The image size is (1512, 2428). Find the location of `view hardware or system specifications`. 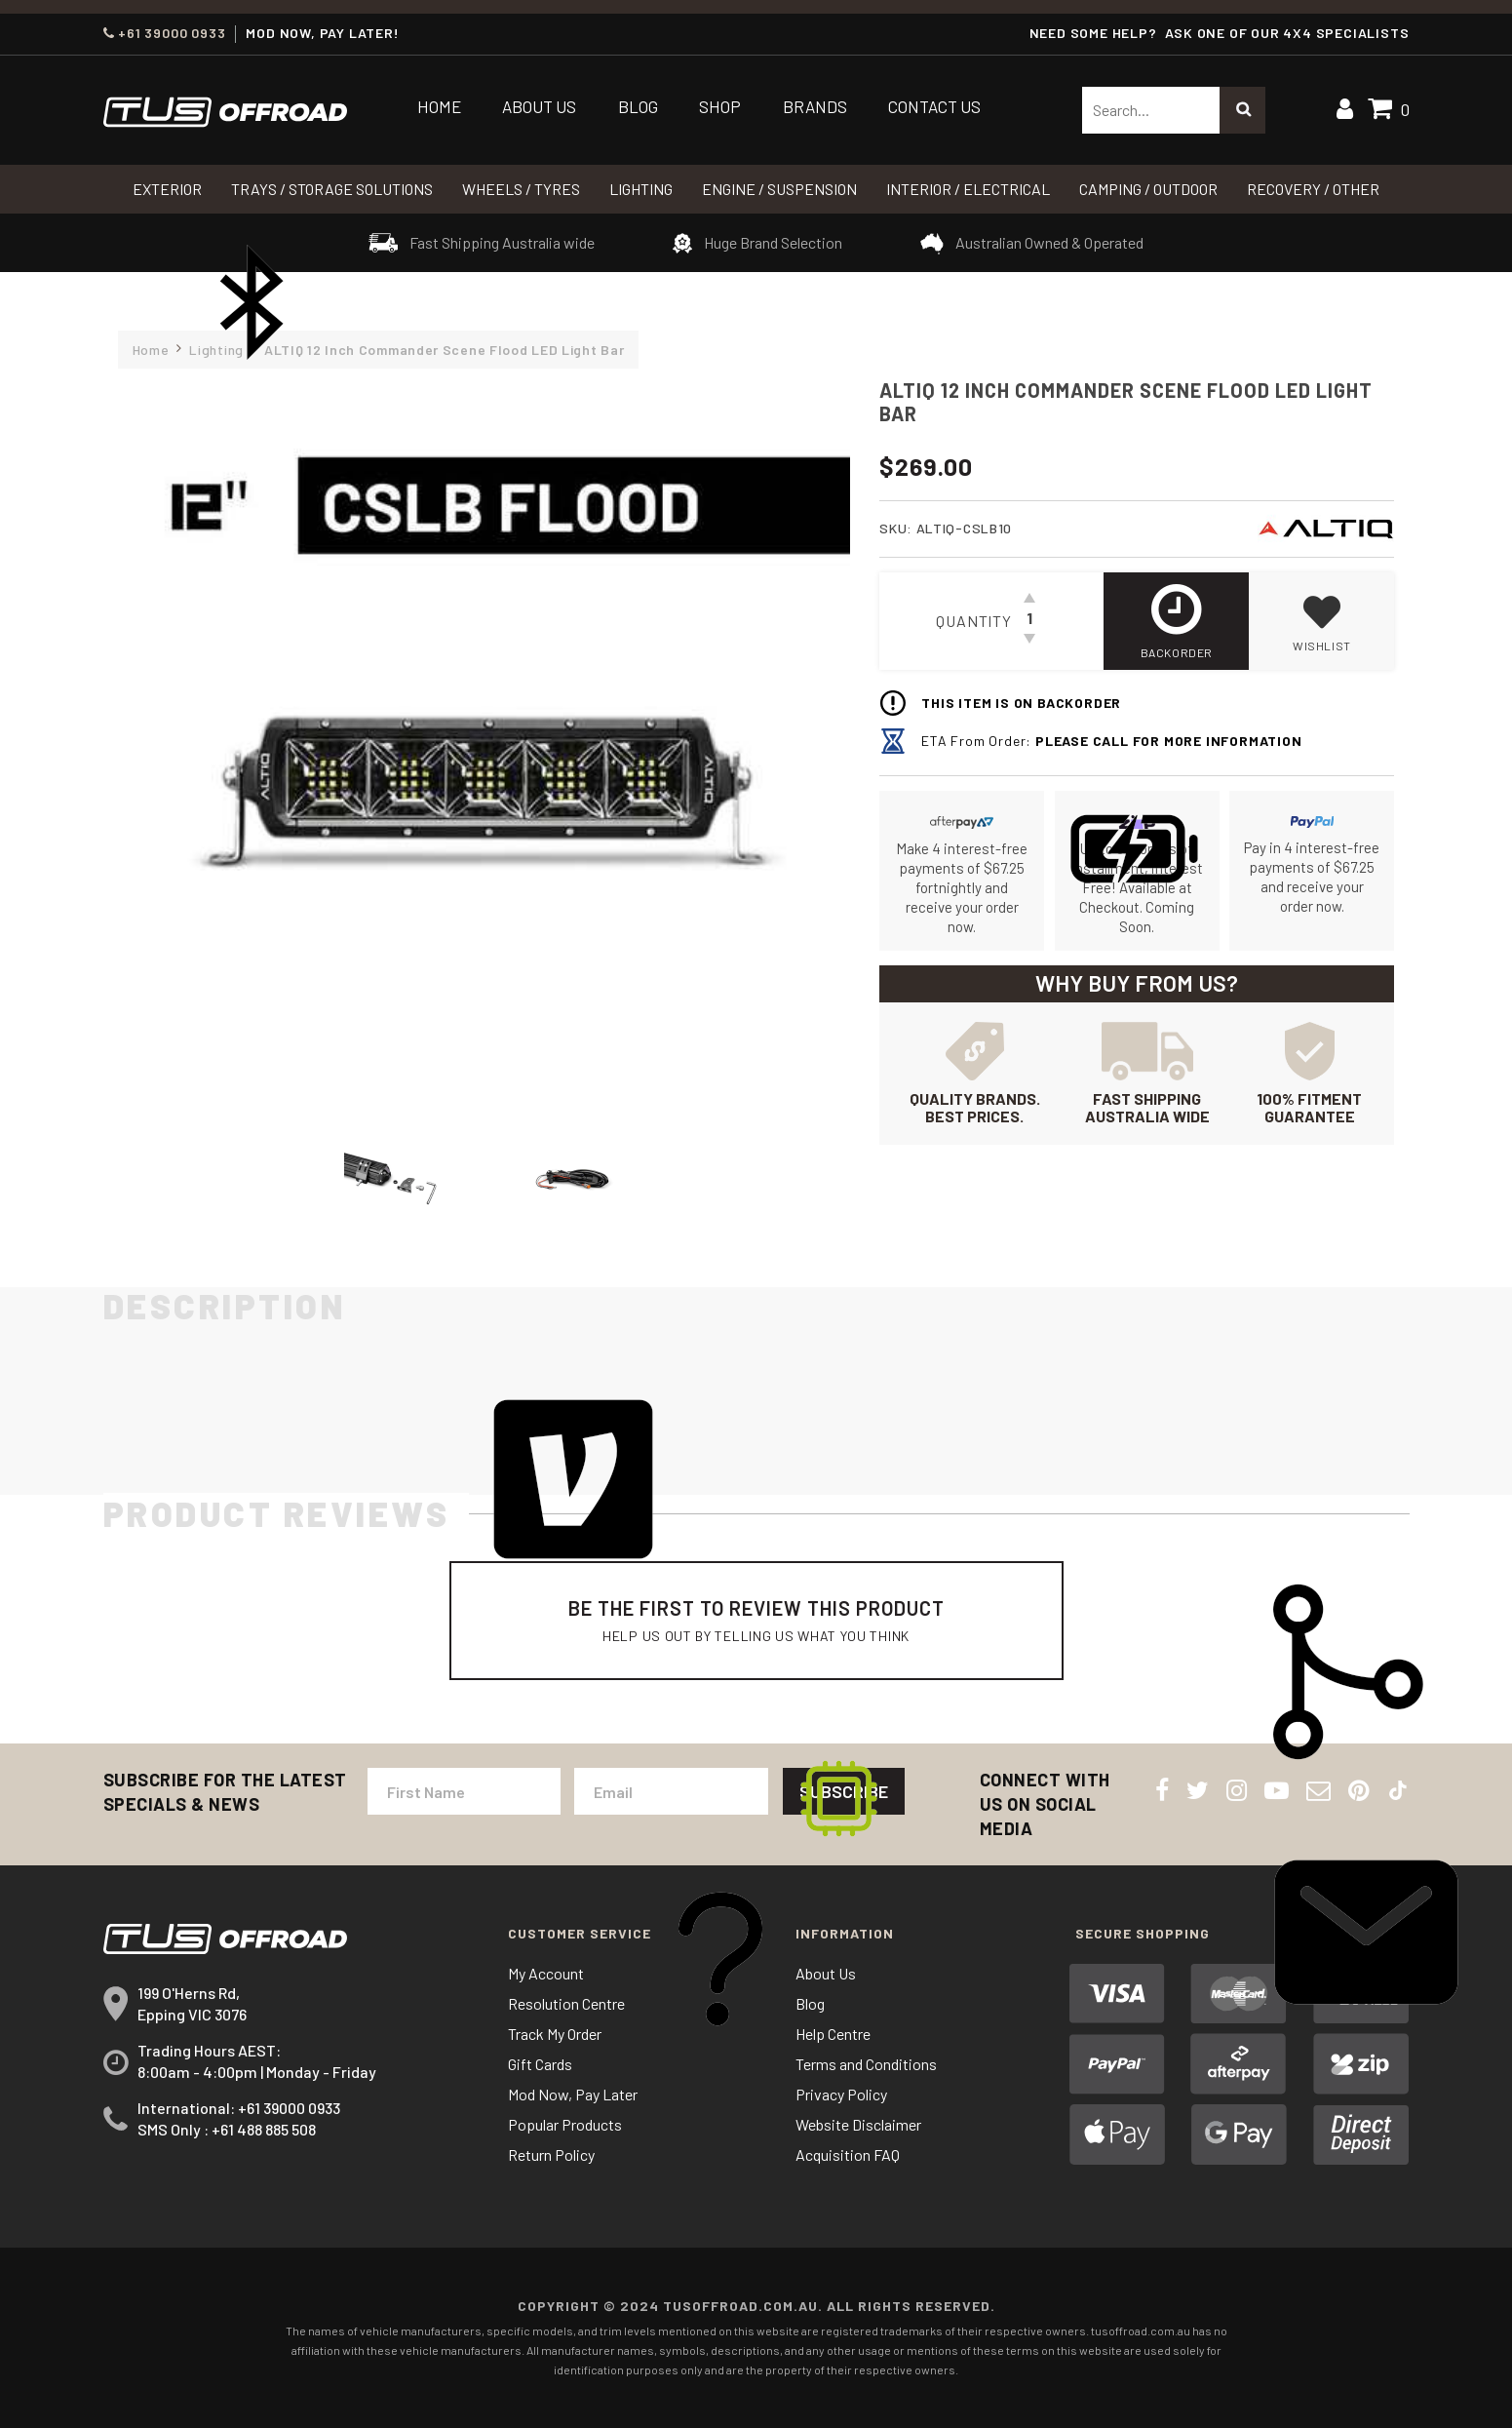

view hardware or system specifications is located at coordinates (838, 1798).